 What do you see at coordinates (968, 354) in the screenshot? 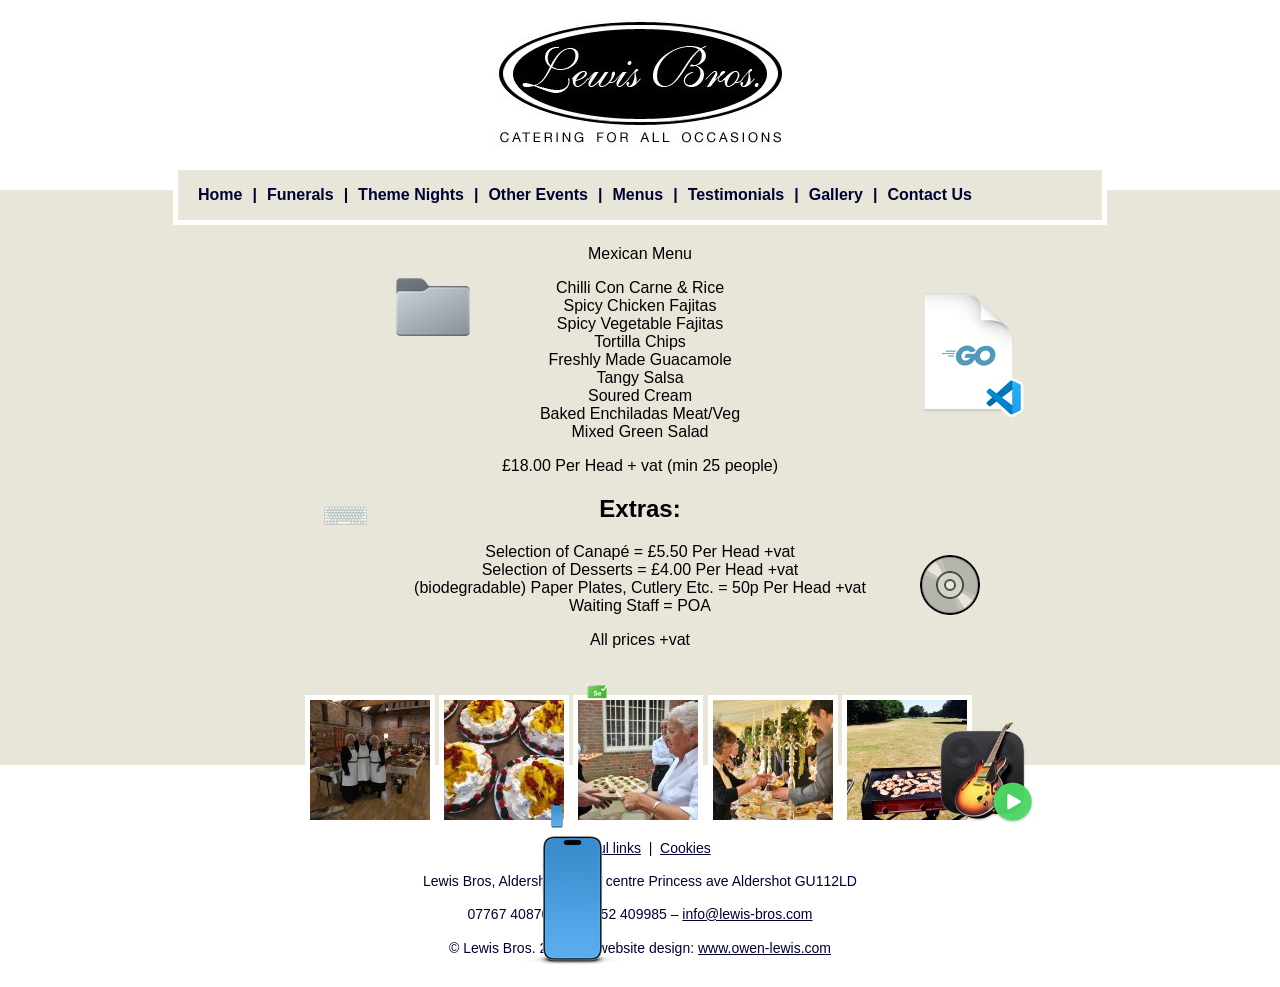
I see `open a Go language file in Visual Studio Code` at bounding box center [968, 354].